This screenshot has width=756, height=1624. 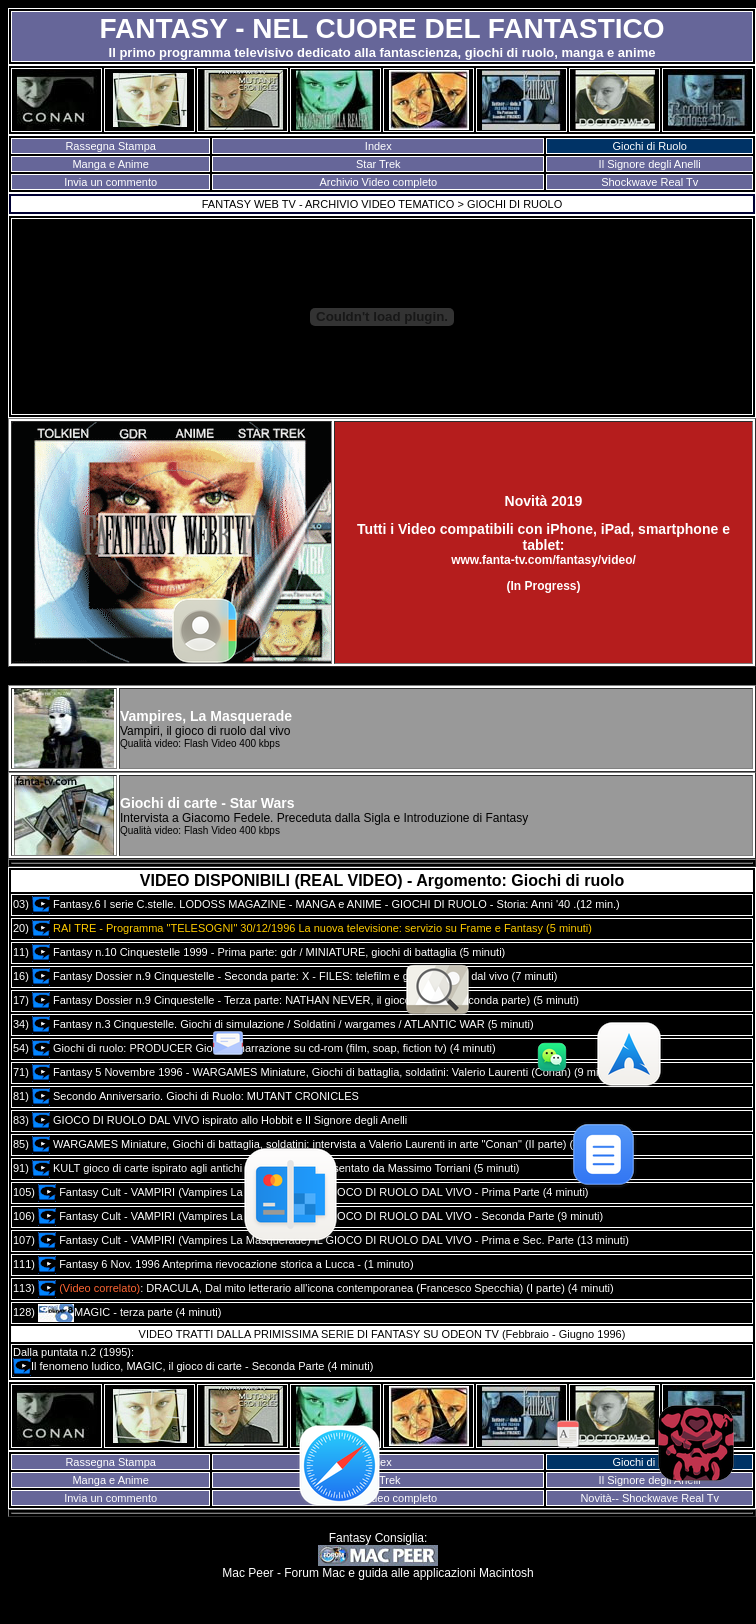 I want to click on open arch linux application, so click(x=629, y=1054).